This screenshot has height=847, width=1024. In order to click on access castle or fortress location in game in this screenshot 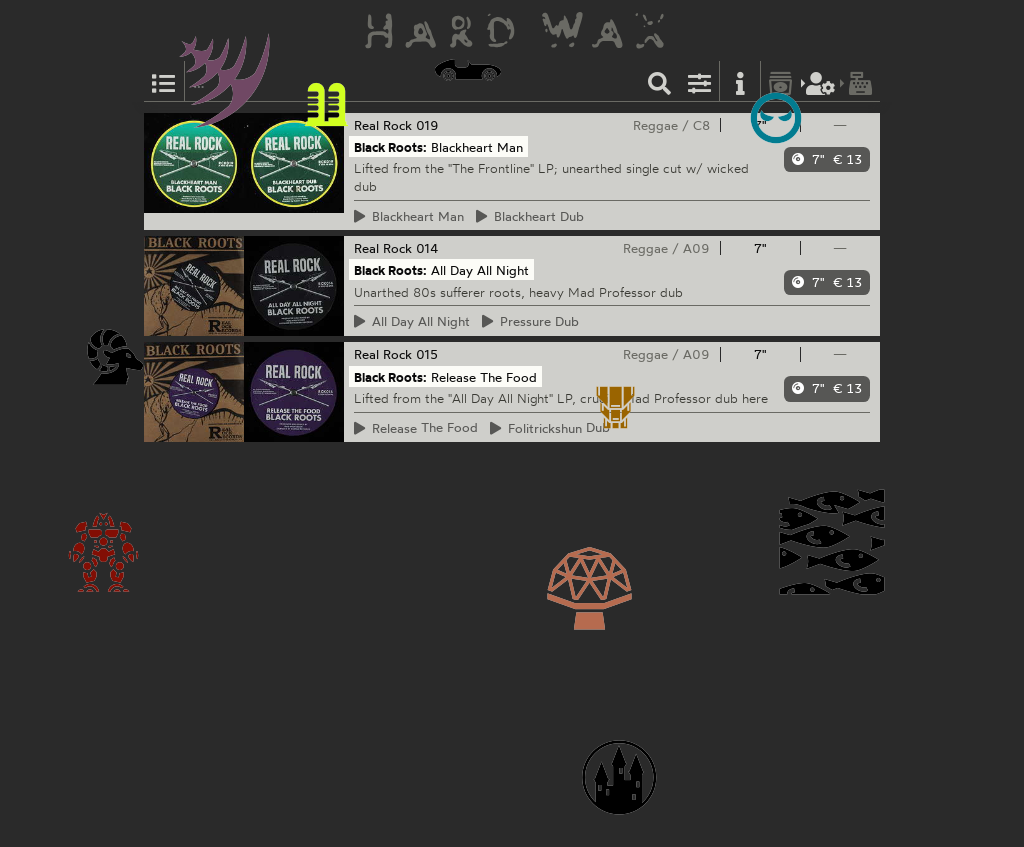, I will do `click(619, 777)`.